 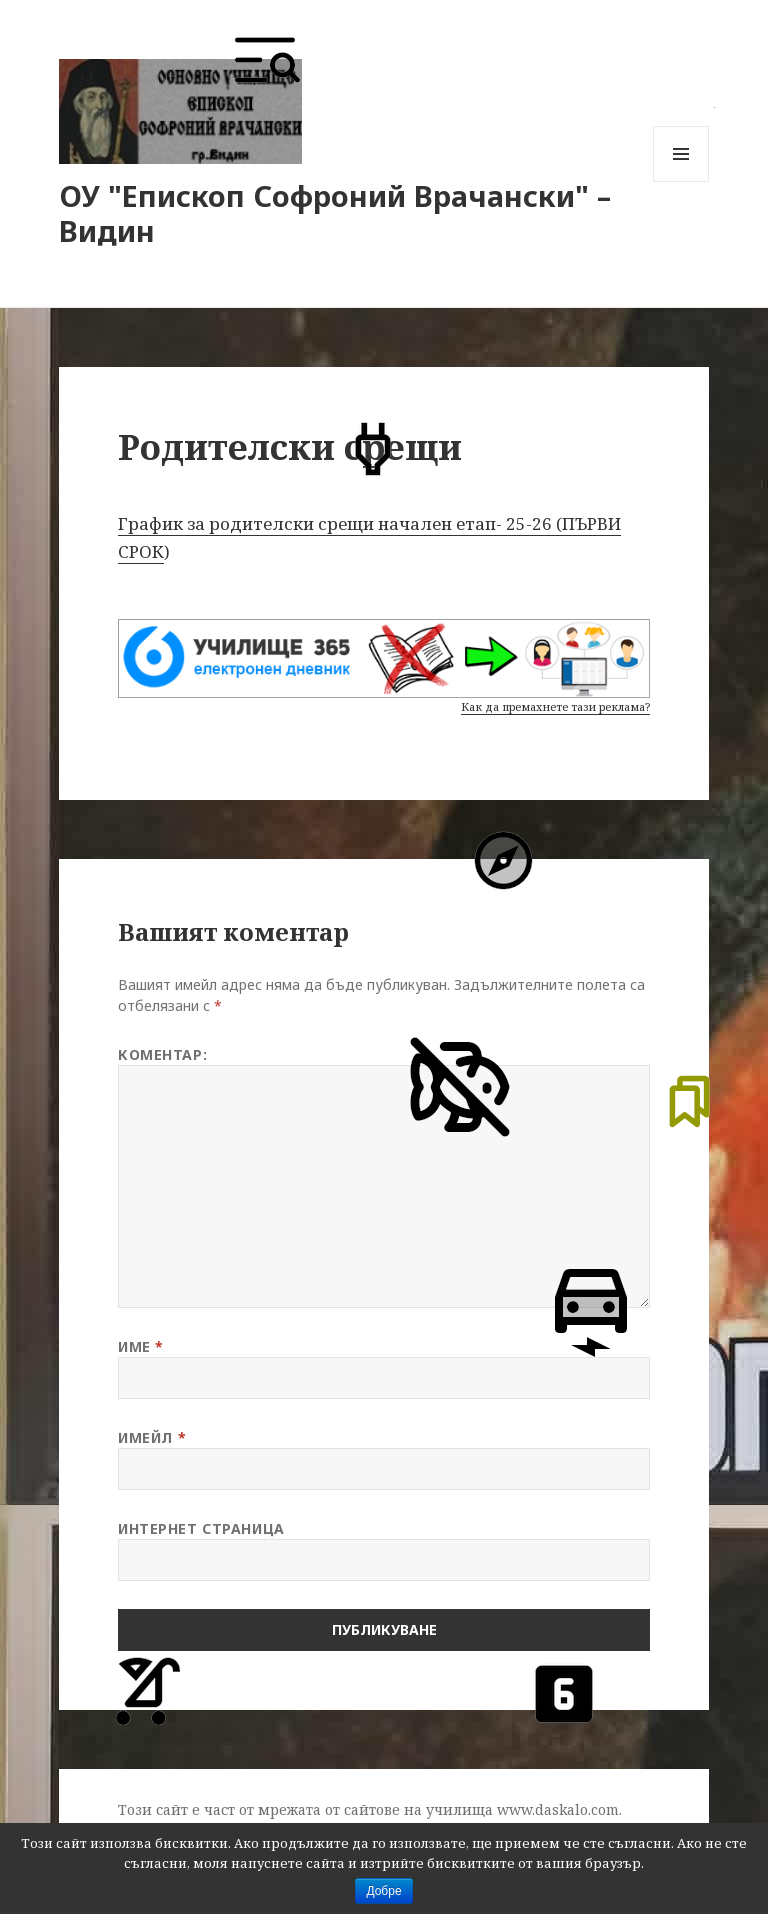 What do you see at coordinates (591, 1313) in the screenshot?
I see `find nearby electric vehicle charging stations` at bounding box center [591, 1313].